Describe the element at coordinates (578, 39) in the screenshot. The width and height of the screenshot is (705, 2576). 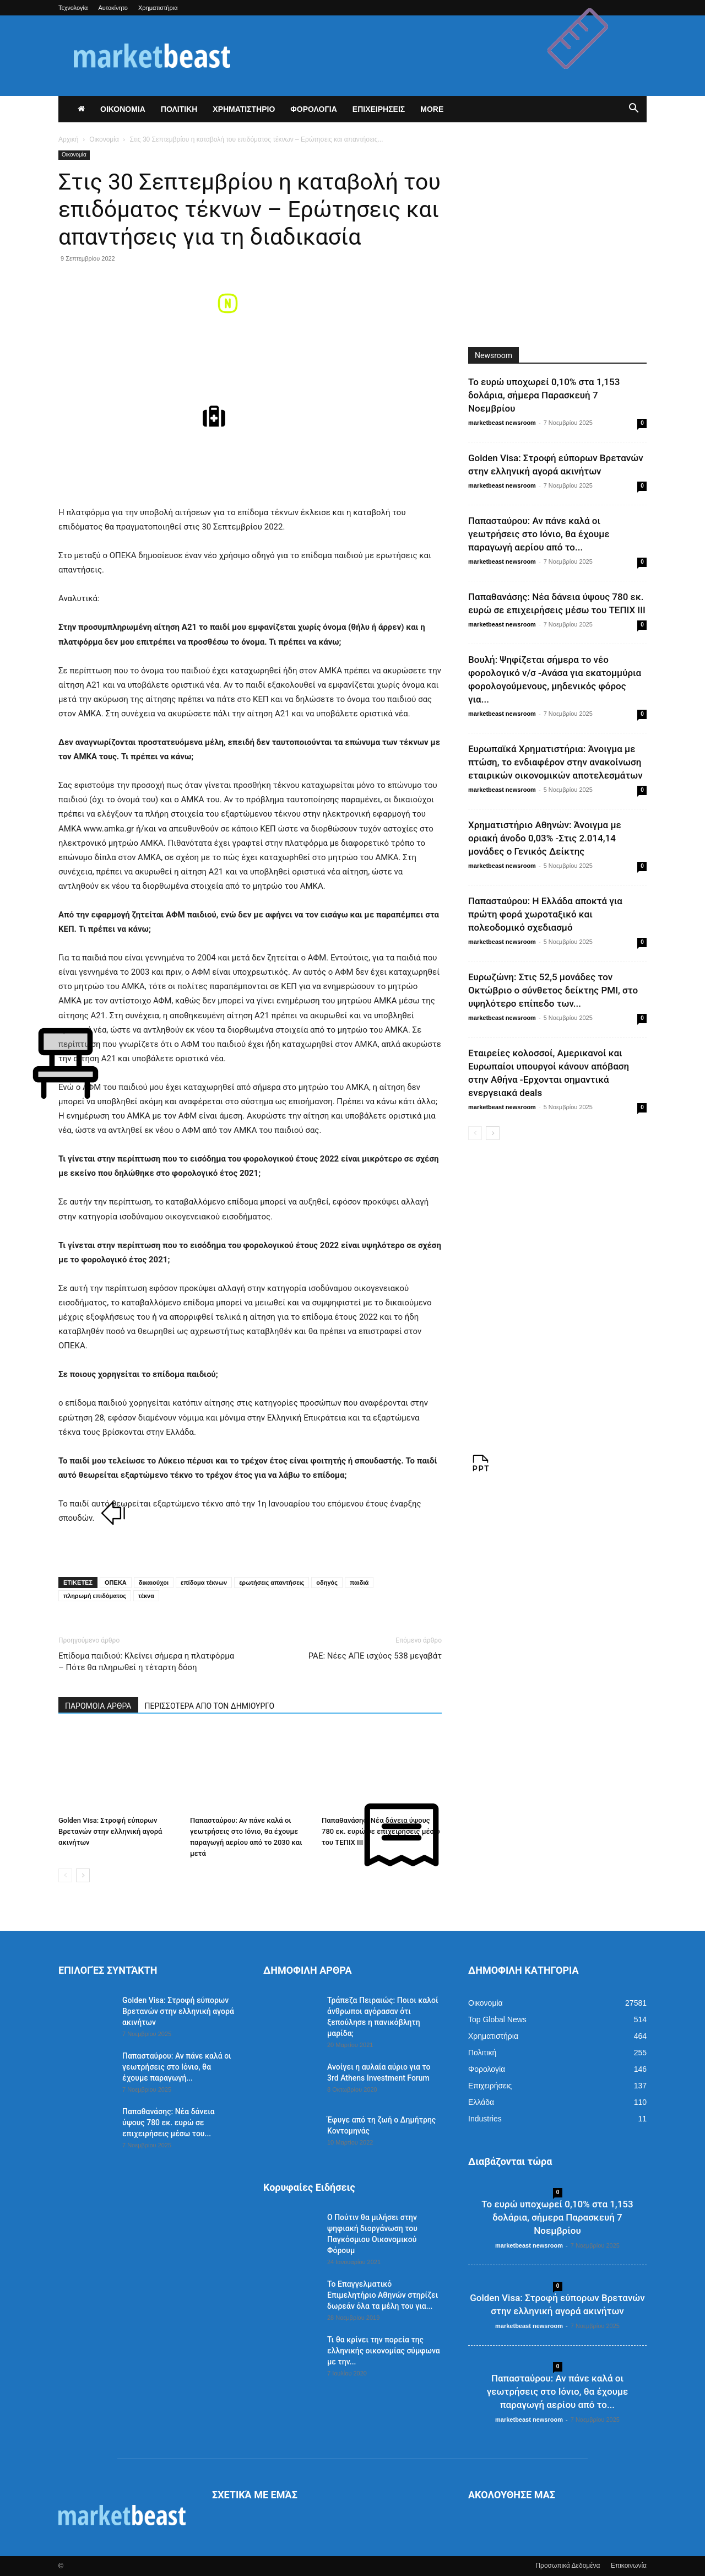
I see `access measurement tools` at that location.